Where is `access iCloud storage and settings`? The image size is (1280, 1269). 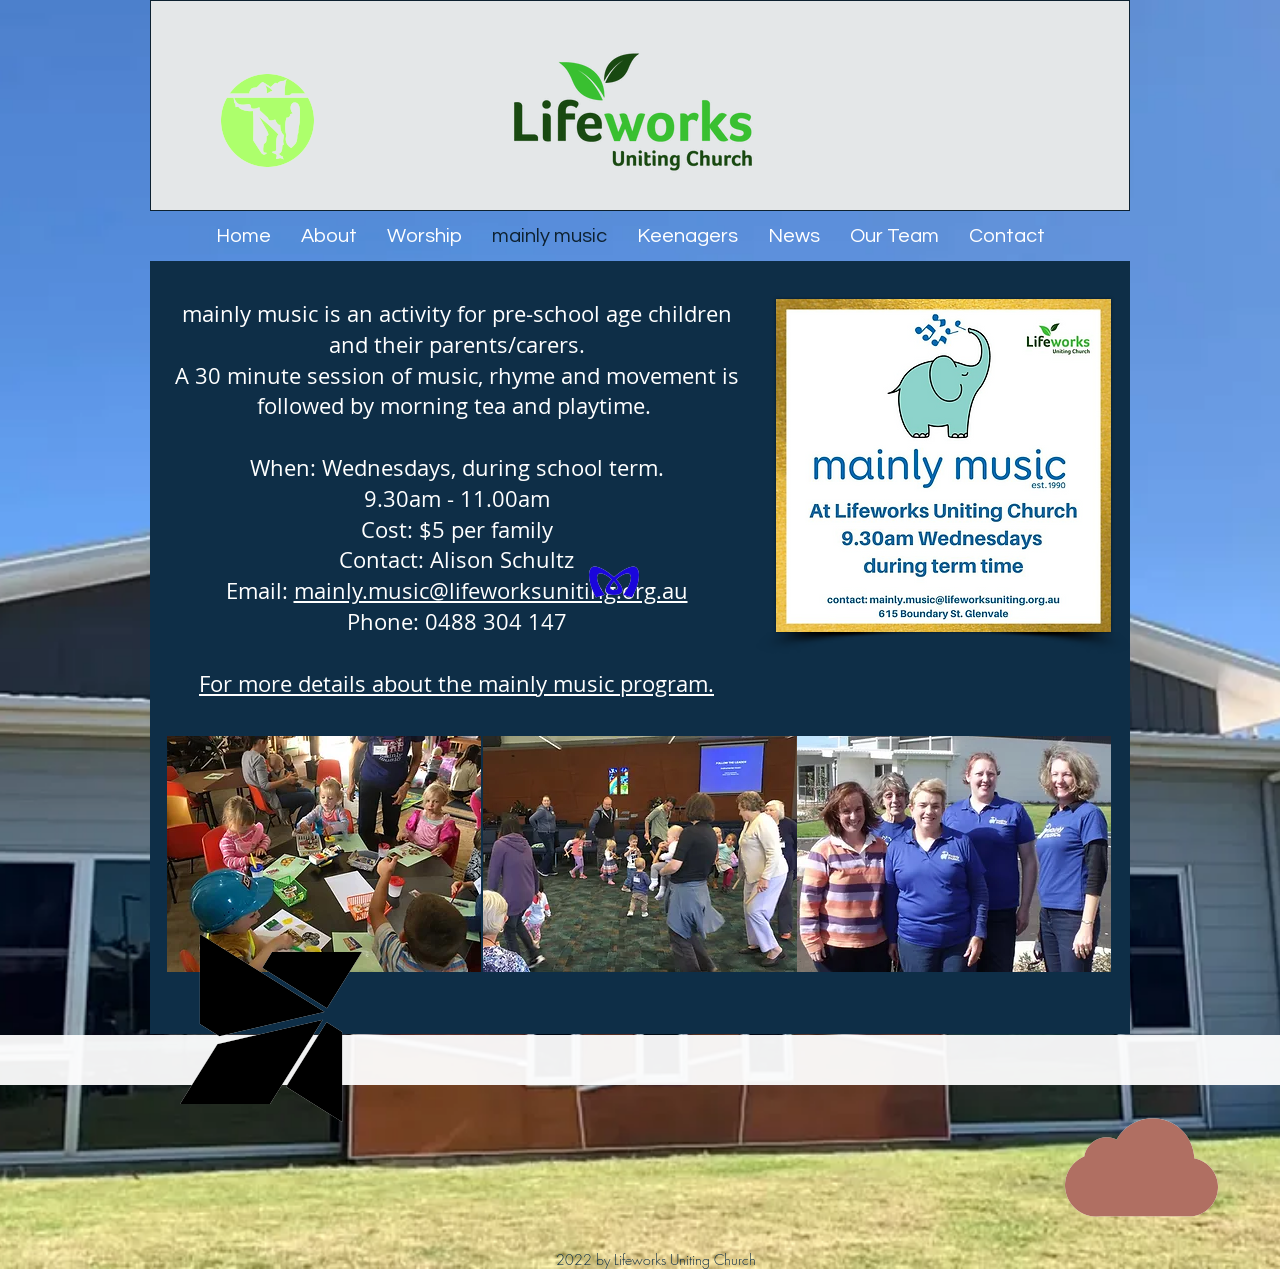 access iCloud storage and settings is located at coordinates (1141, 1167).